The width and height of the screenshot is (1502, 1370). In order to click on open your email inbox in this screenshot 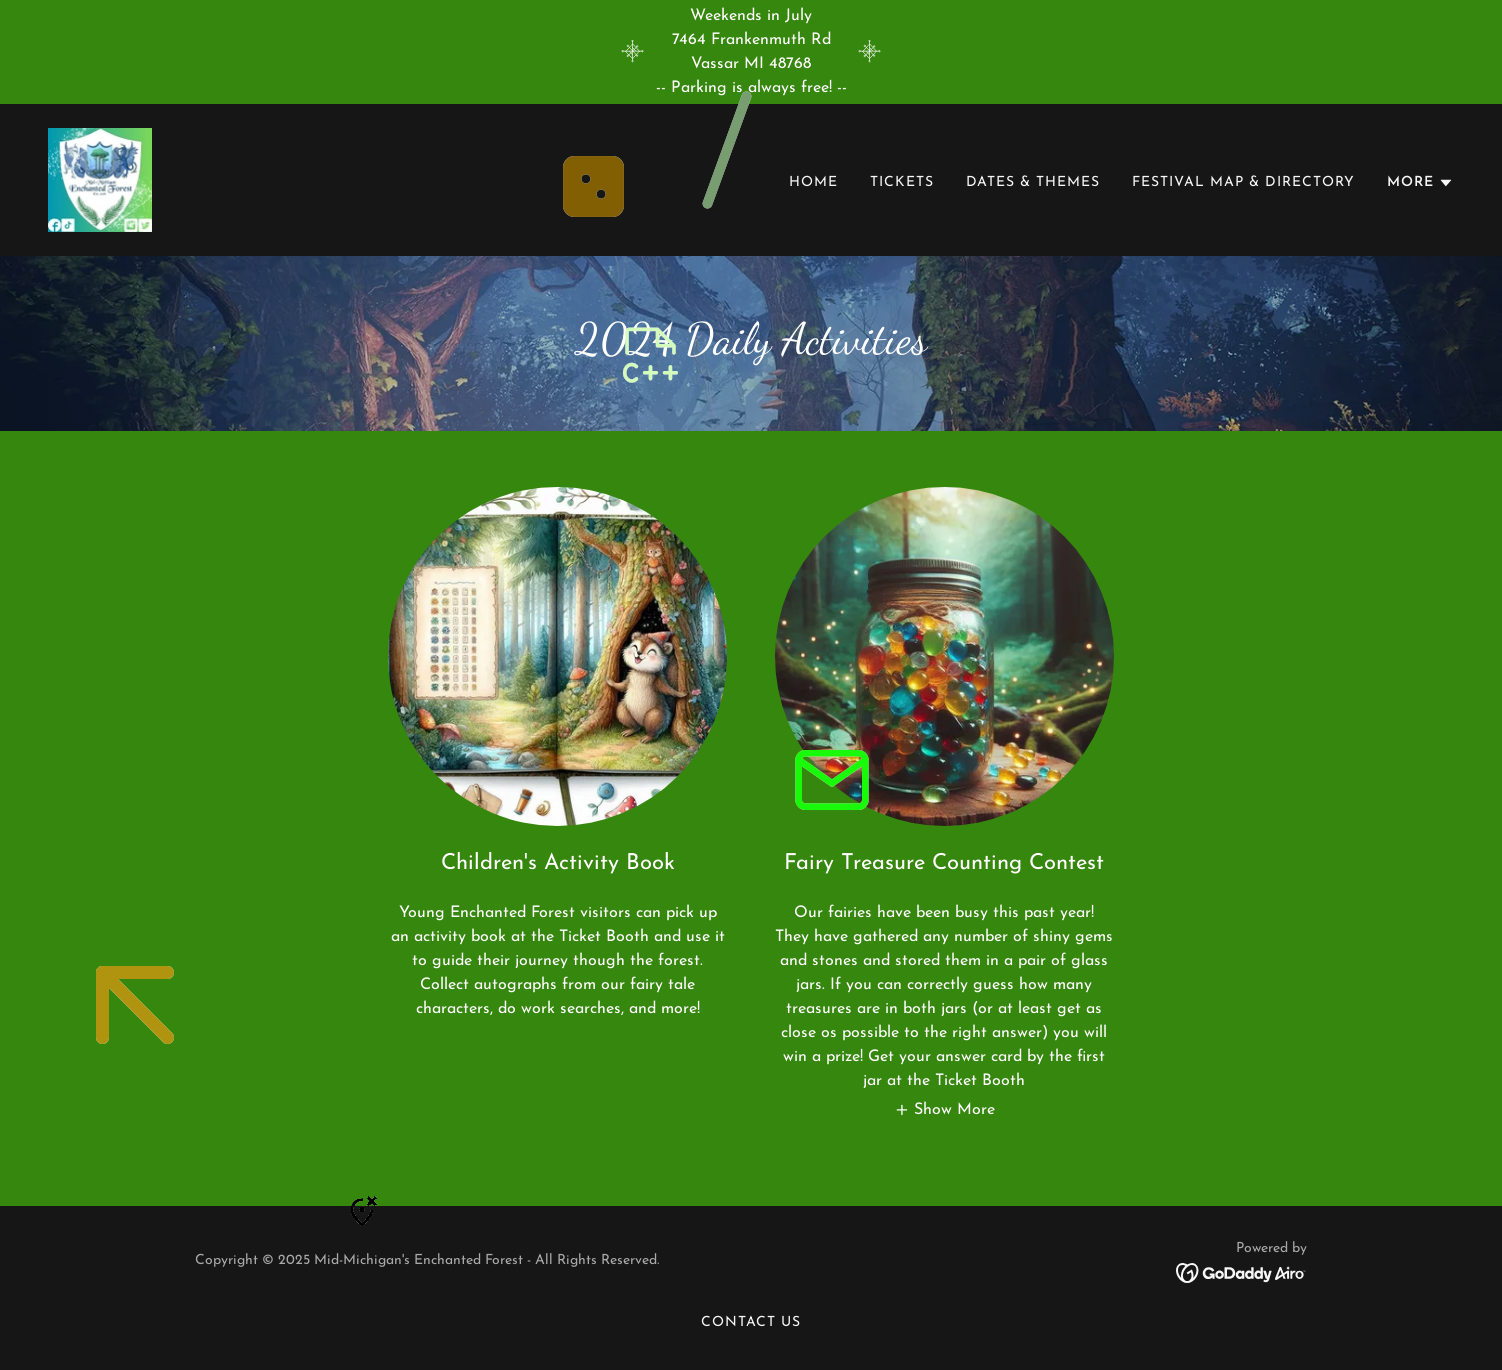, I will do `click(832, 780)`.